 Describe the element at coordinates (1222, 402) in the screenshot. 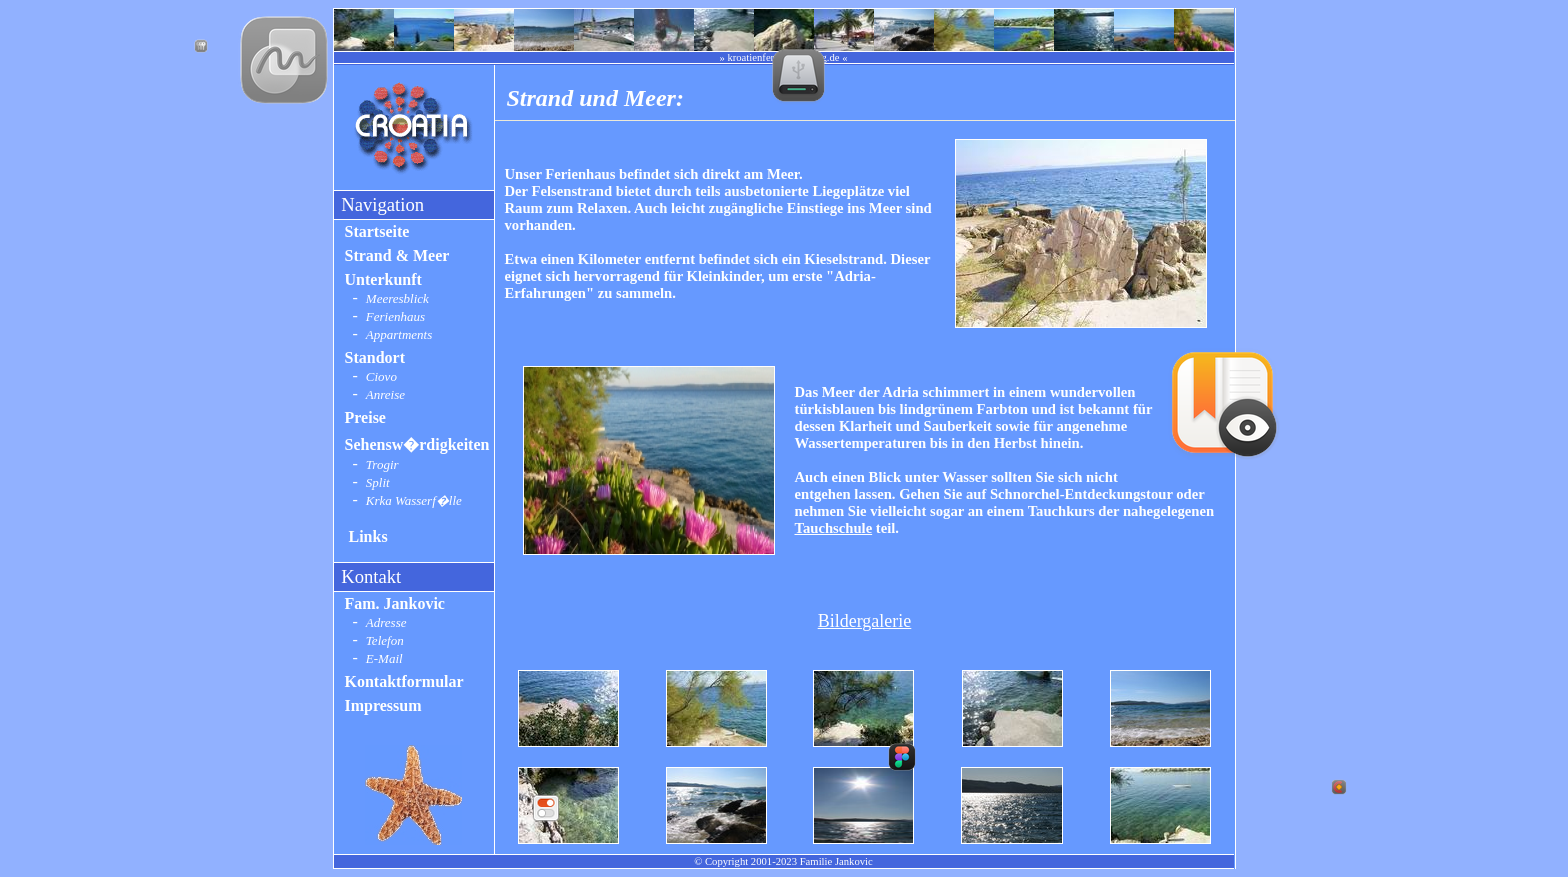

I see `open calibre e-book management app` at that location.